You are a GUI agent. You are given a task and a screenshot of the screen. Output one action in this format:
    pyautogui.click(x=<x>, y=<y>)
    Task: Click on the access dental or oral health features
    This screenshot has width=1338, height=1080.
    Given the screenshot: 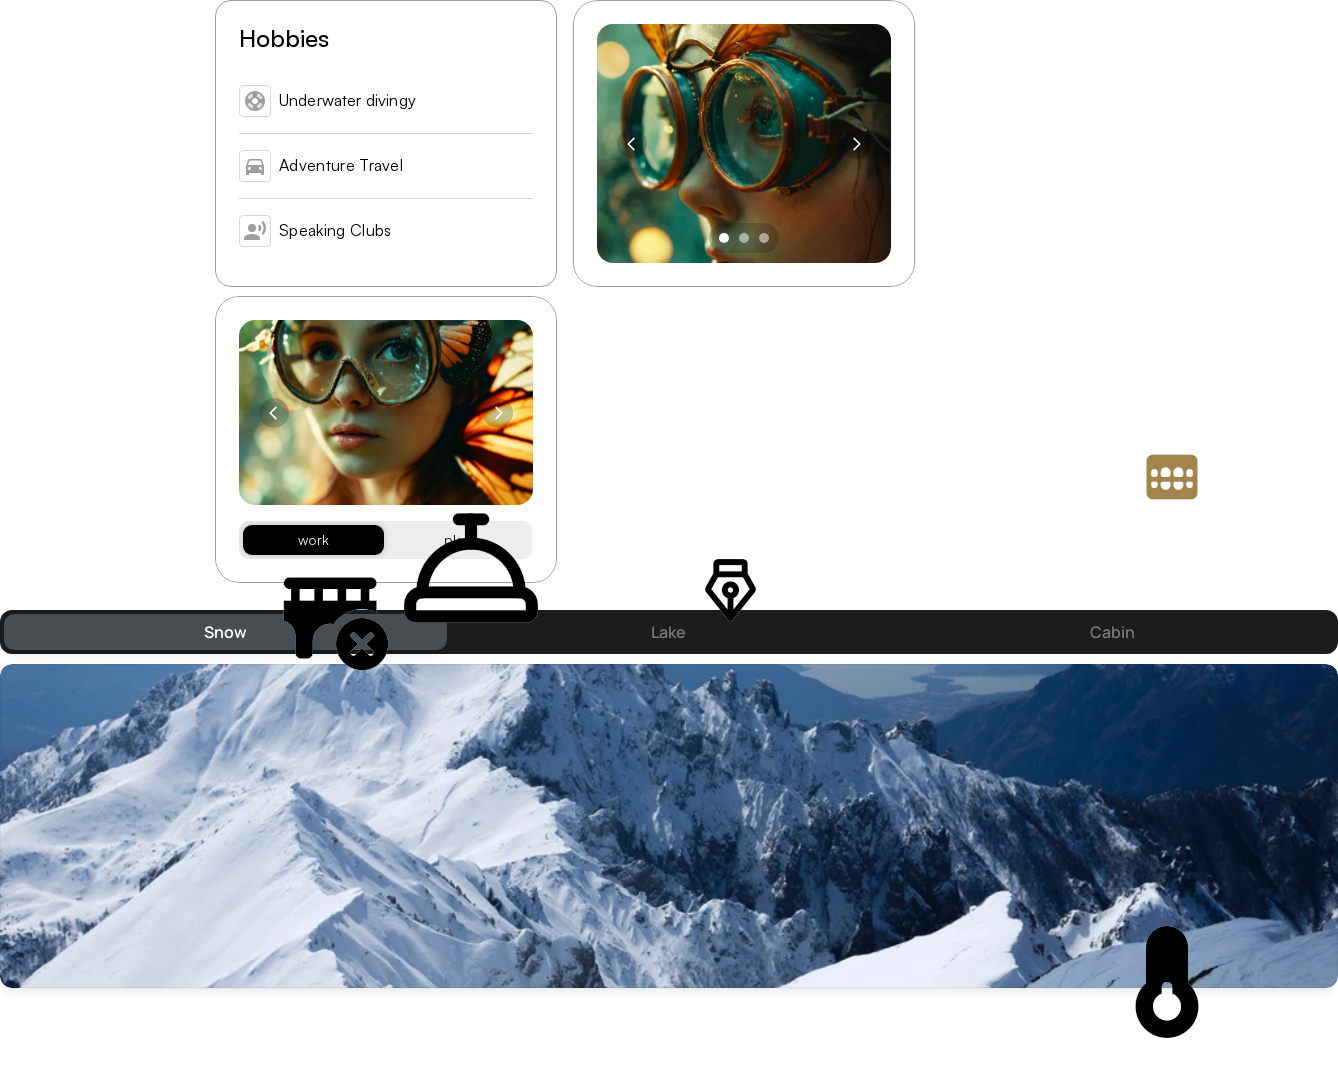 What is the action you would take?
    pyautogui.click(x=1172, y=477)
    